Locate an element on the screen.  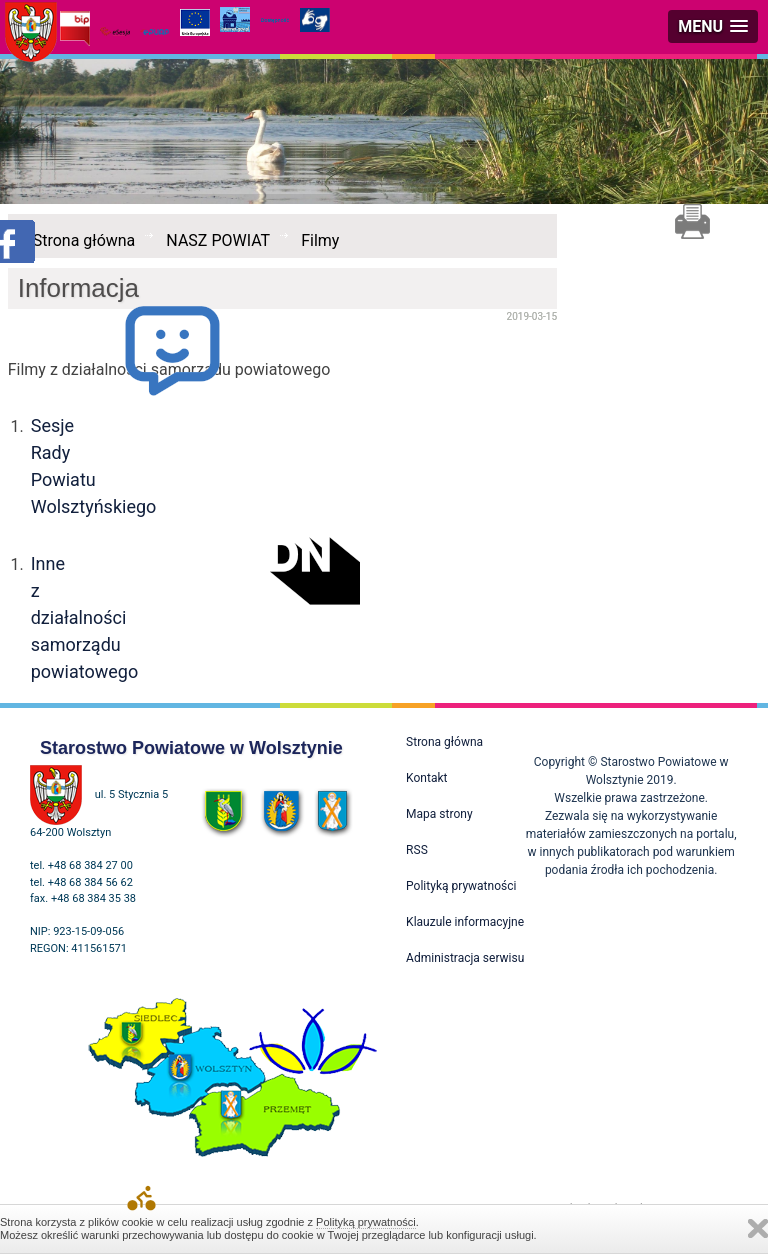
visit Designer News website is located at coordinates (315, 571).